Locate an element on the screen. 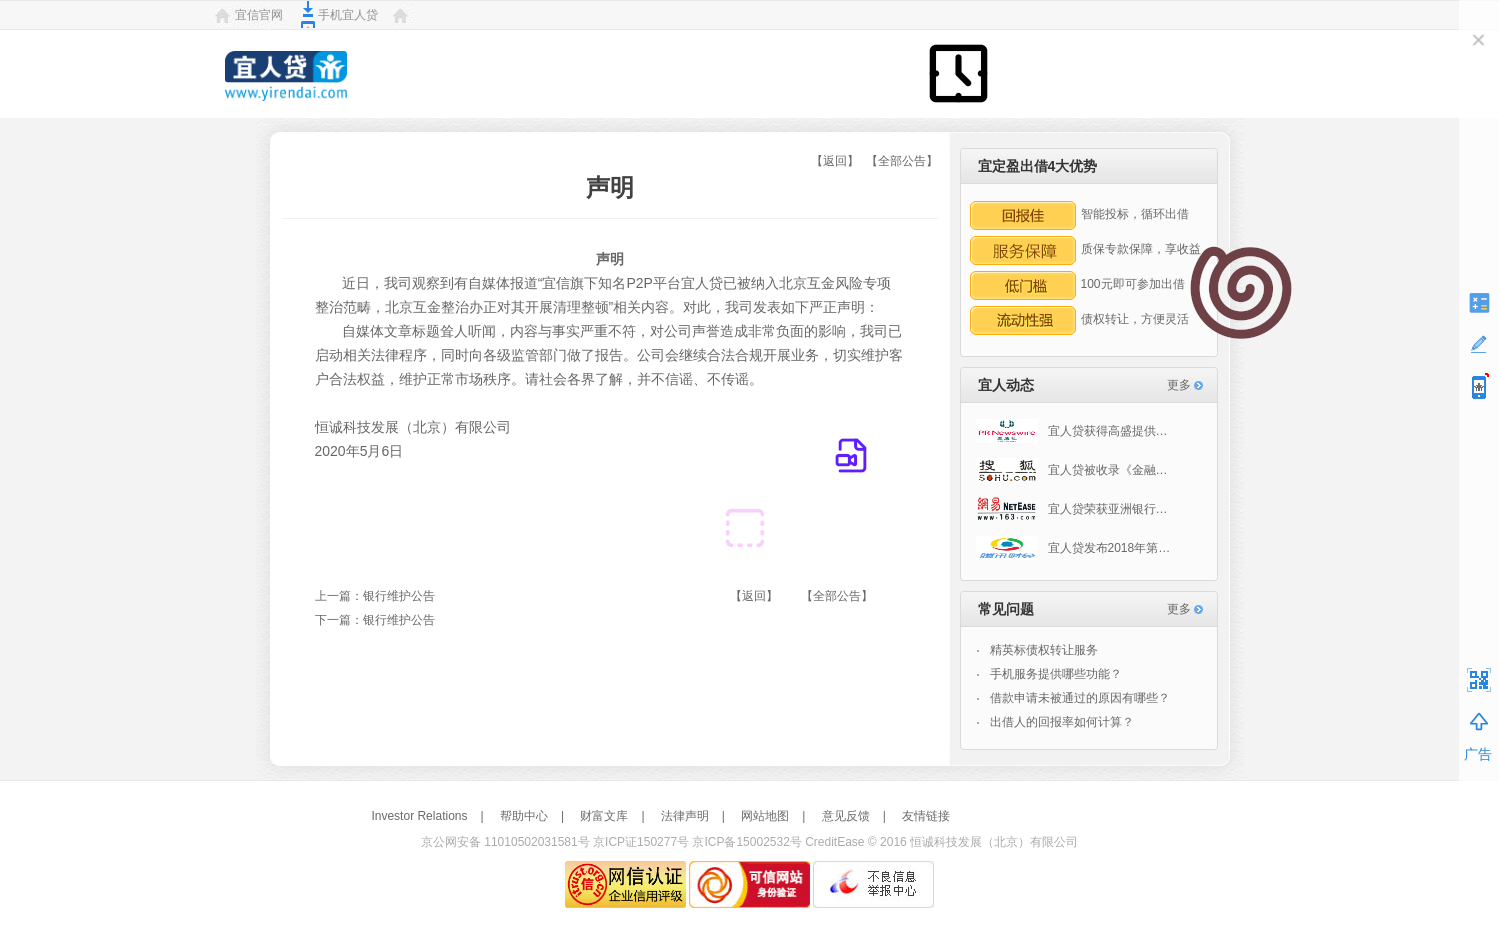 The image size is (1499, 943). open a video file is located at coordinates (852, 455).